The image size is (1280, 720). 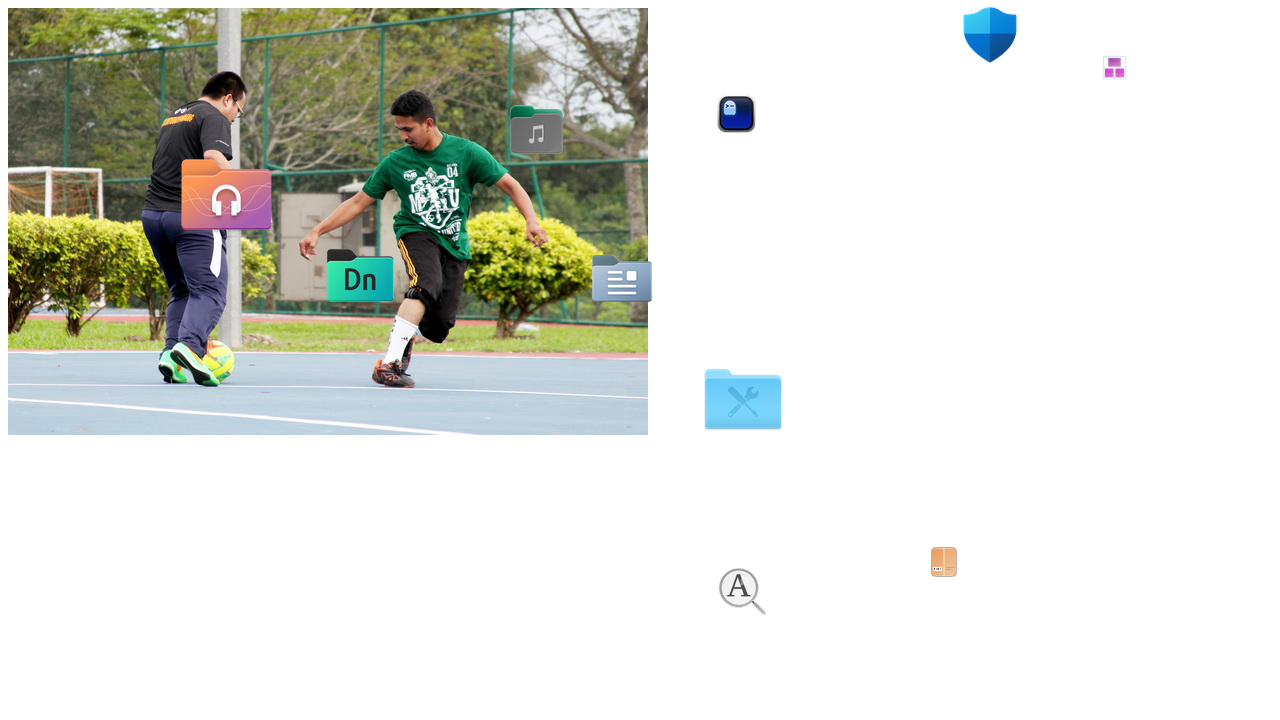 What do you see at coordinates (736, 113) in the screenshot?
I see `open ghostty terminal emulator` at bounding box center [736, 113].